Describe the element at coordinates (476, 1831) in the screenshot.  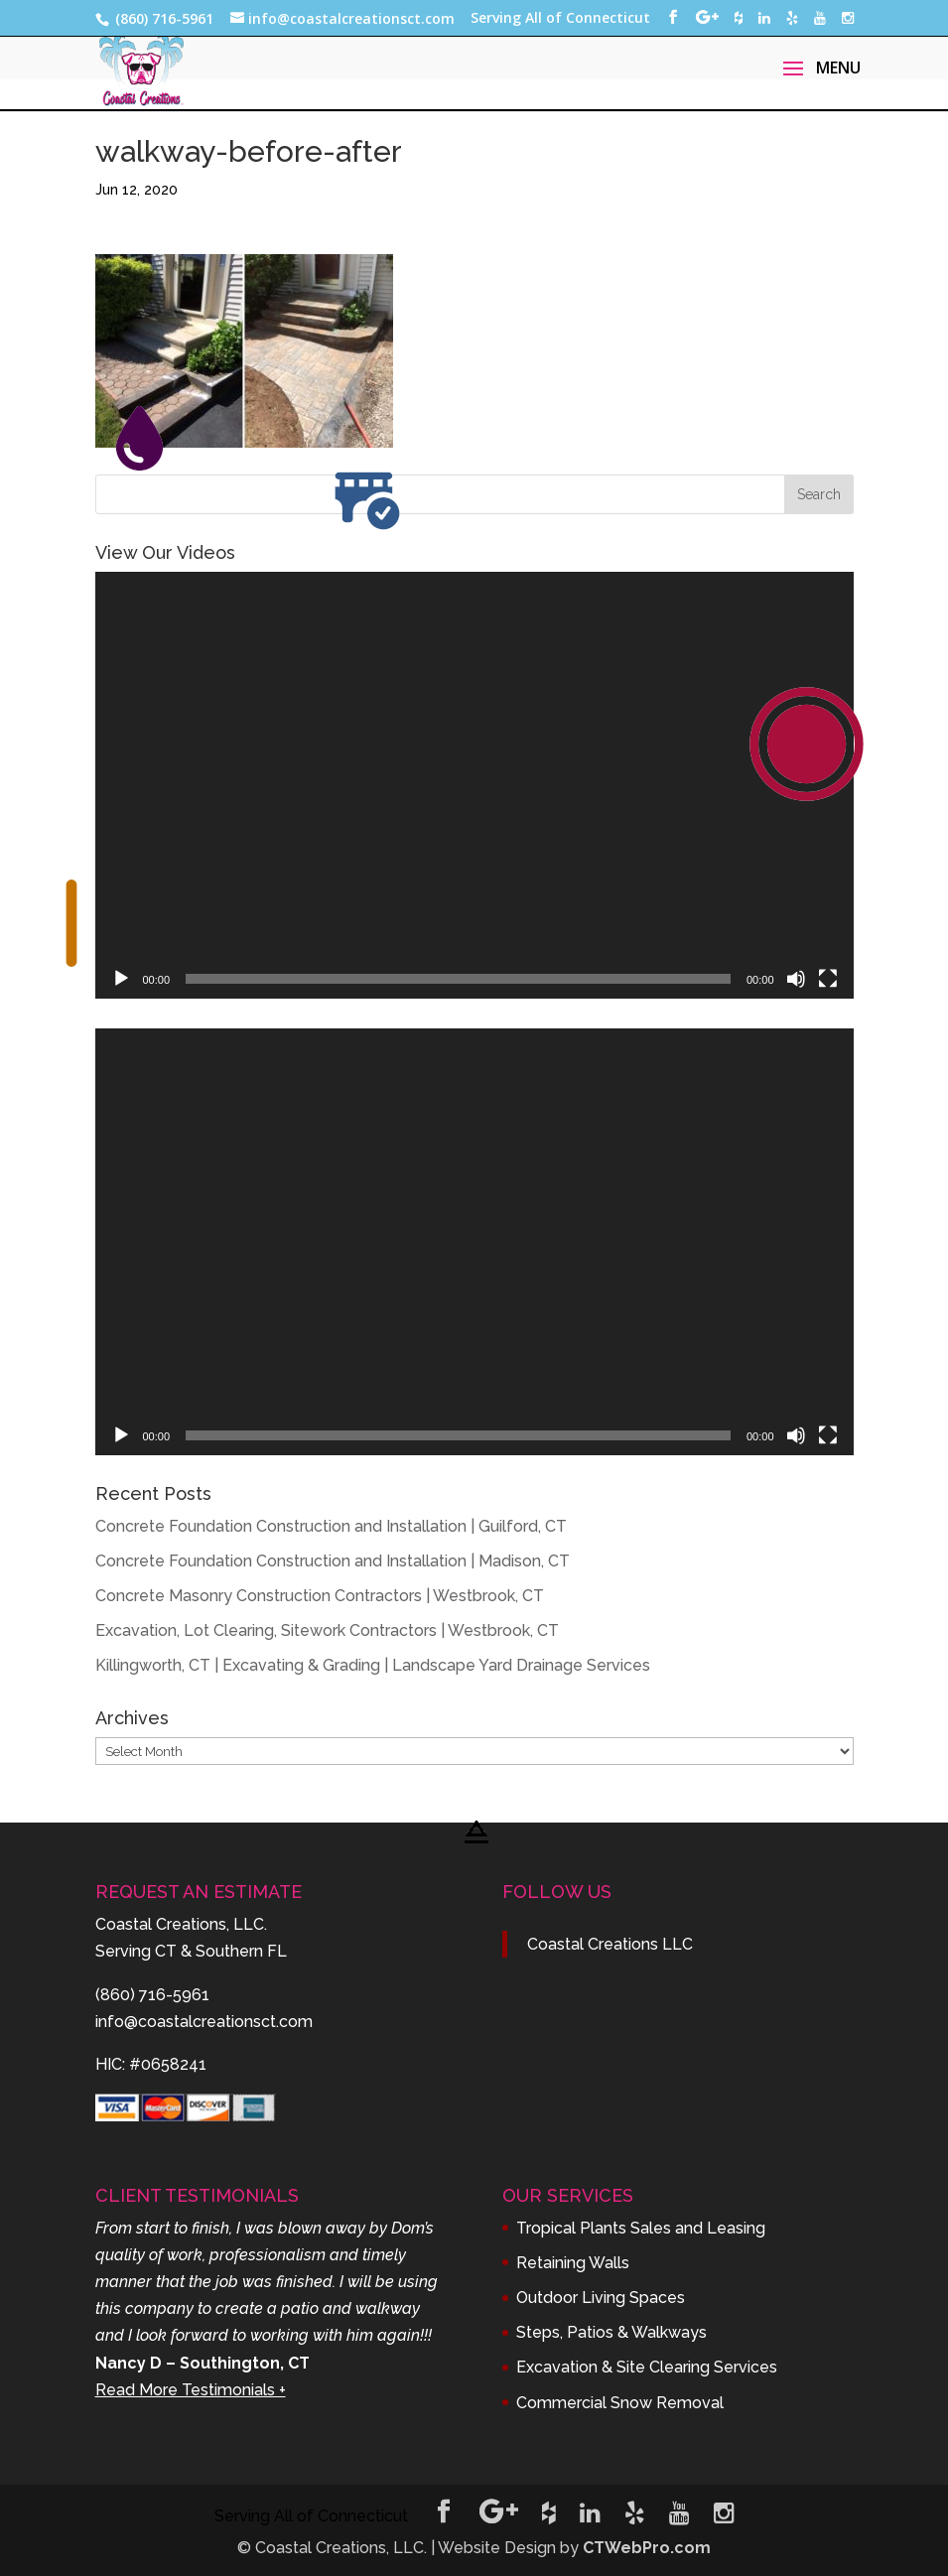
I see `eject a disc or removable media` at that location.